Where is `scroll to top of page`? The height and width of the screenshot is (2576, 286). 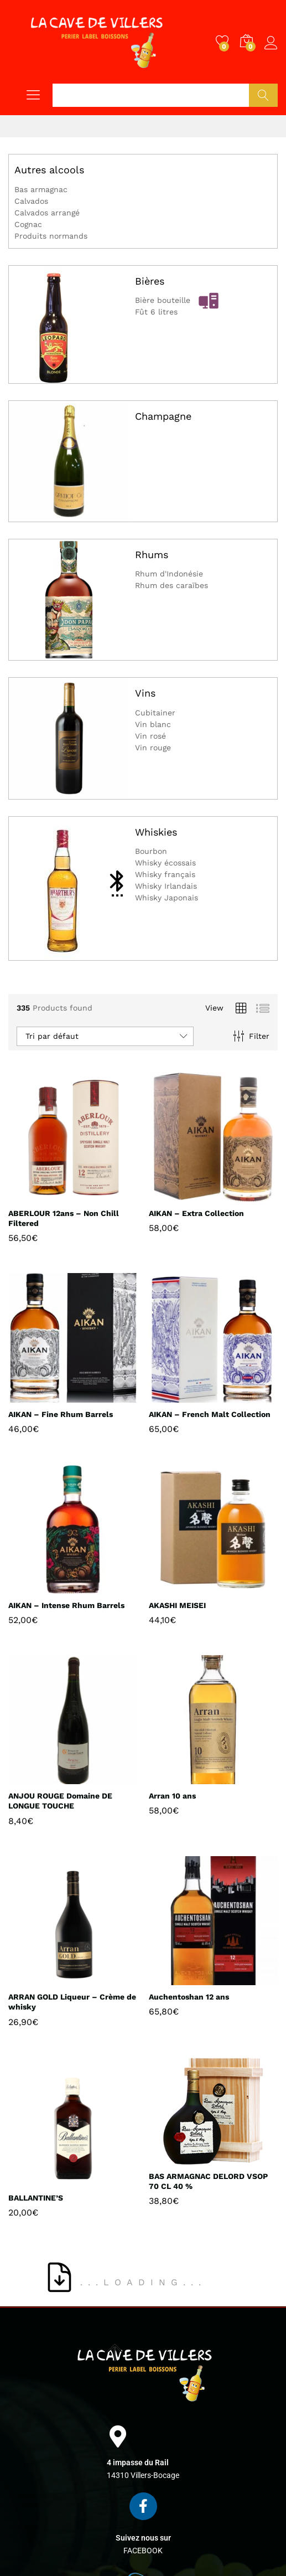 scroll to top of page is located at coordinates (115, 2352).